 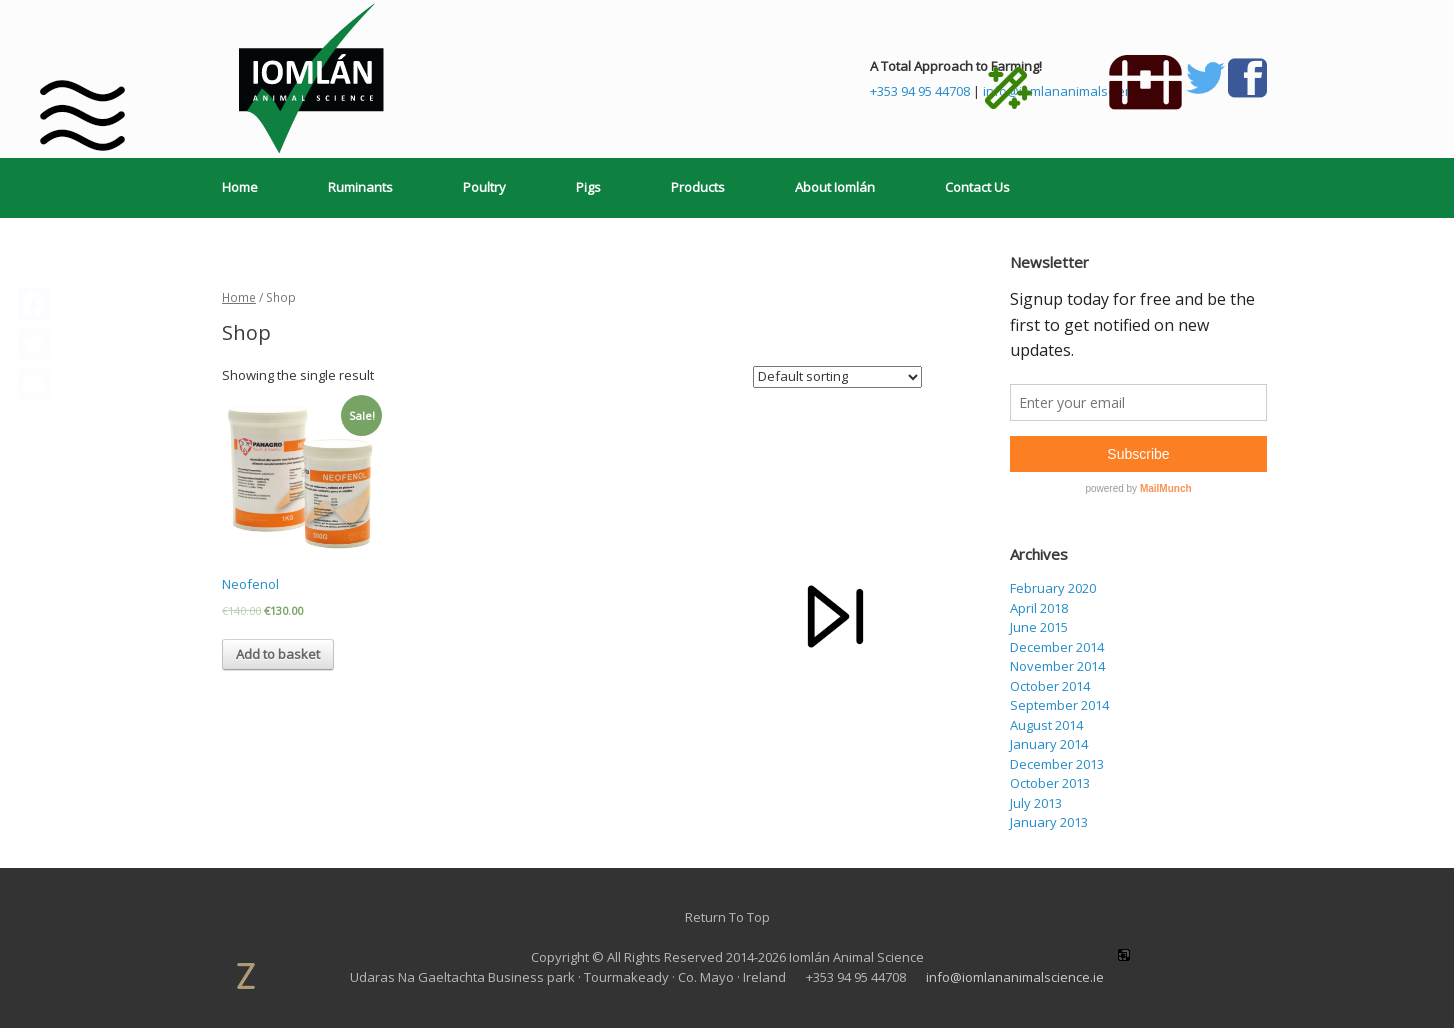 What do you see at coordinates (82, 115) in the screenshot?
I see `indicates water or aquatic features` at bounding box center [82, 115].